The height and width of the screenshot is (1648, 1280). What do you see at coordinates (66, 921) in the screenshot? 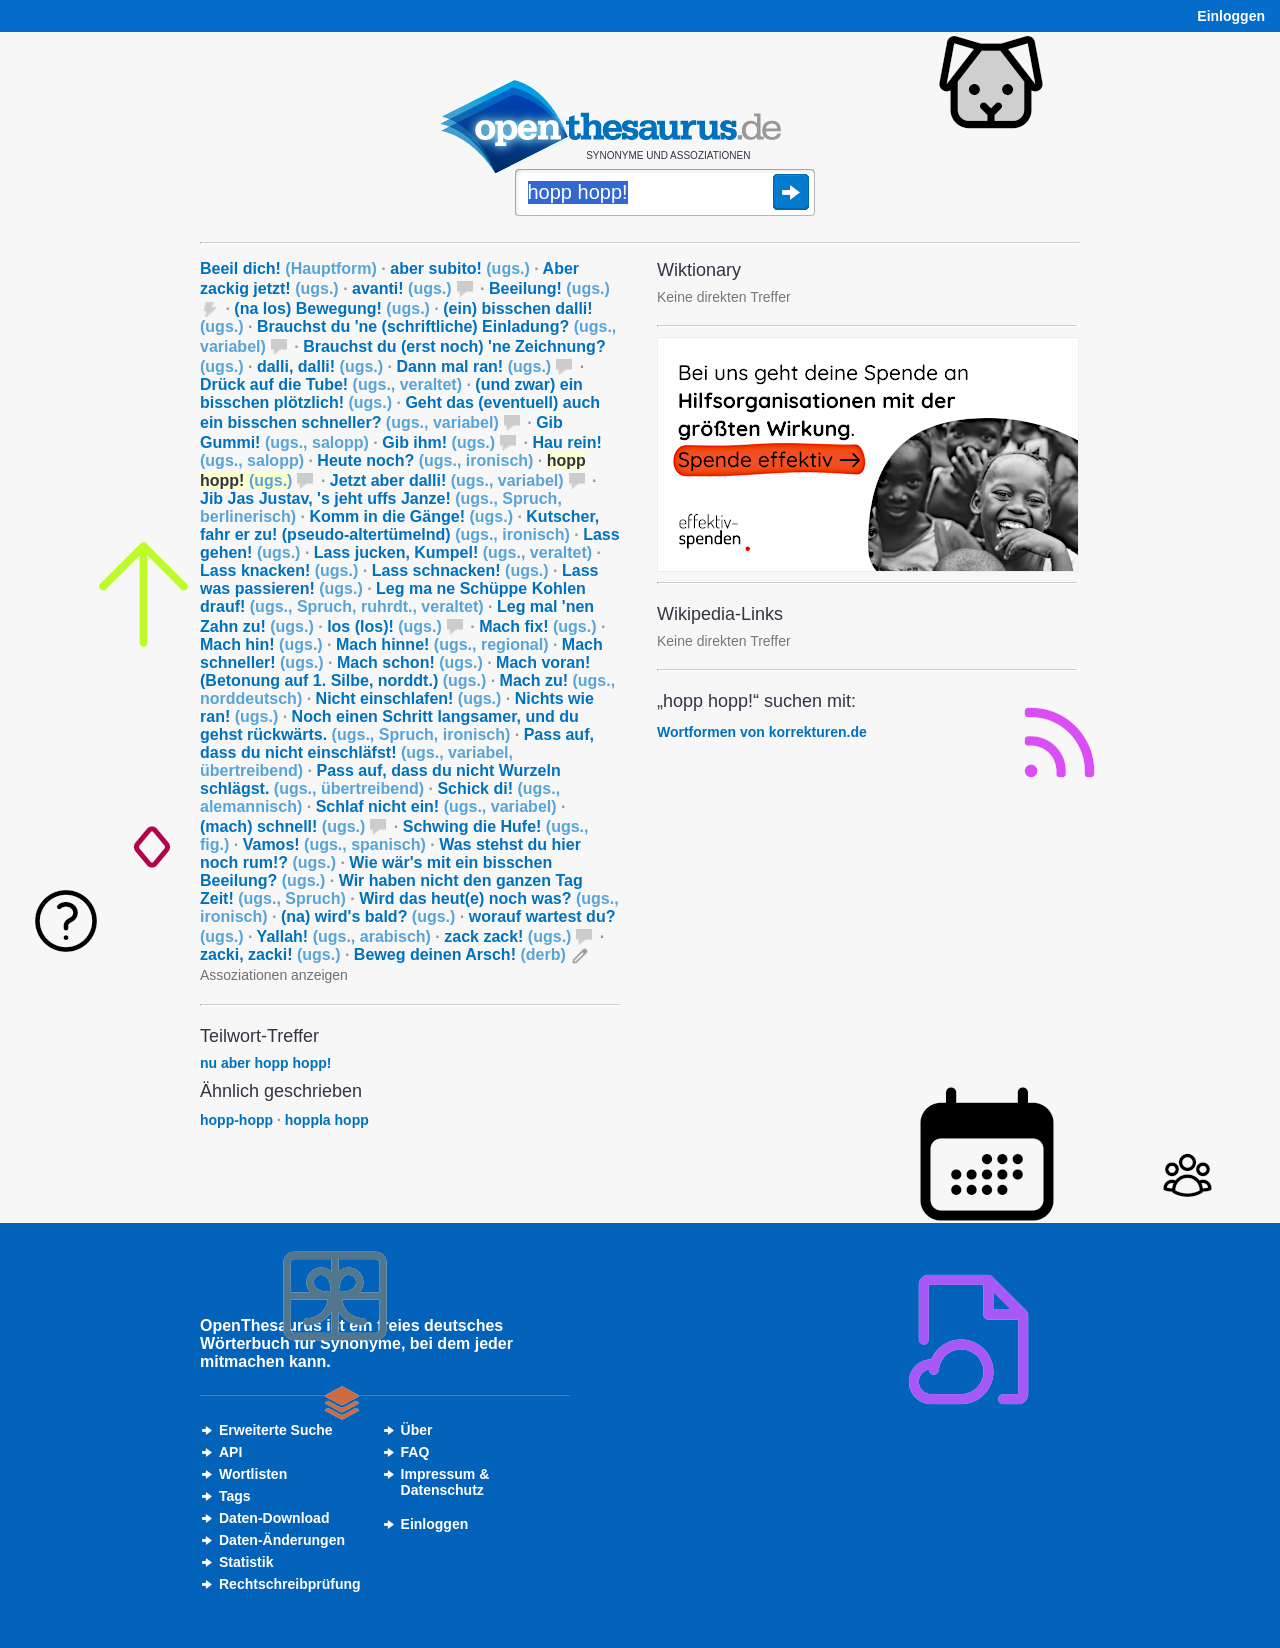
I see `access help or support information` at bounding box center [66, 921].